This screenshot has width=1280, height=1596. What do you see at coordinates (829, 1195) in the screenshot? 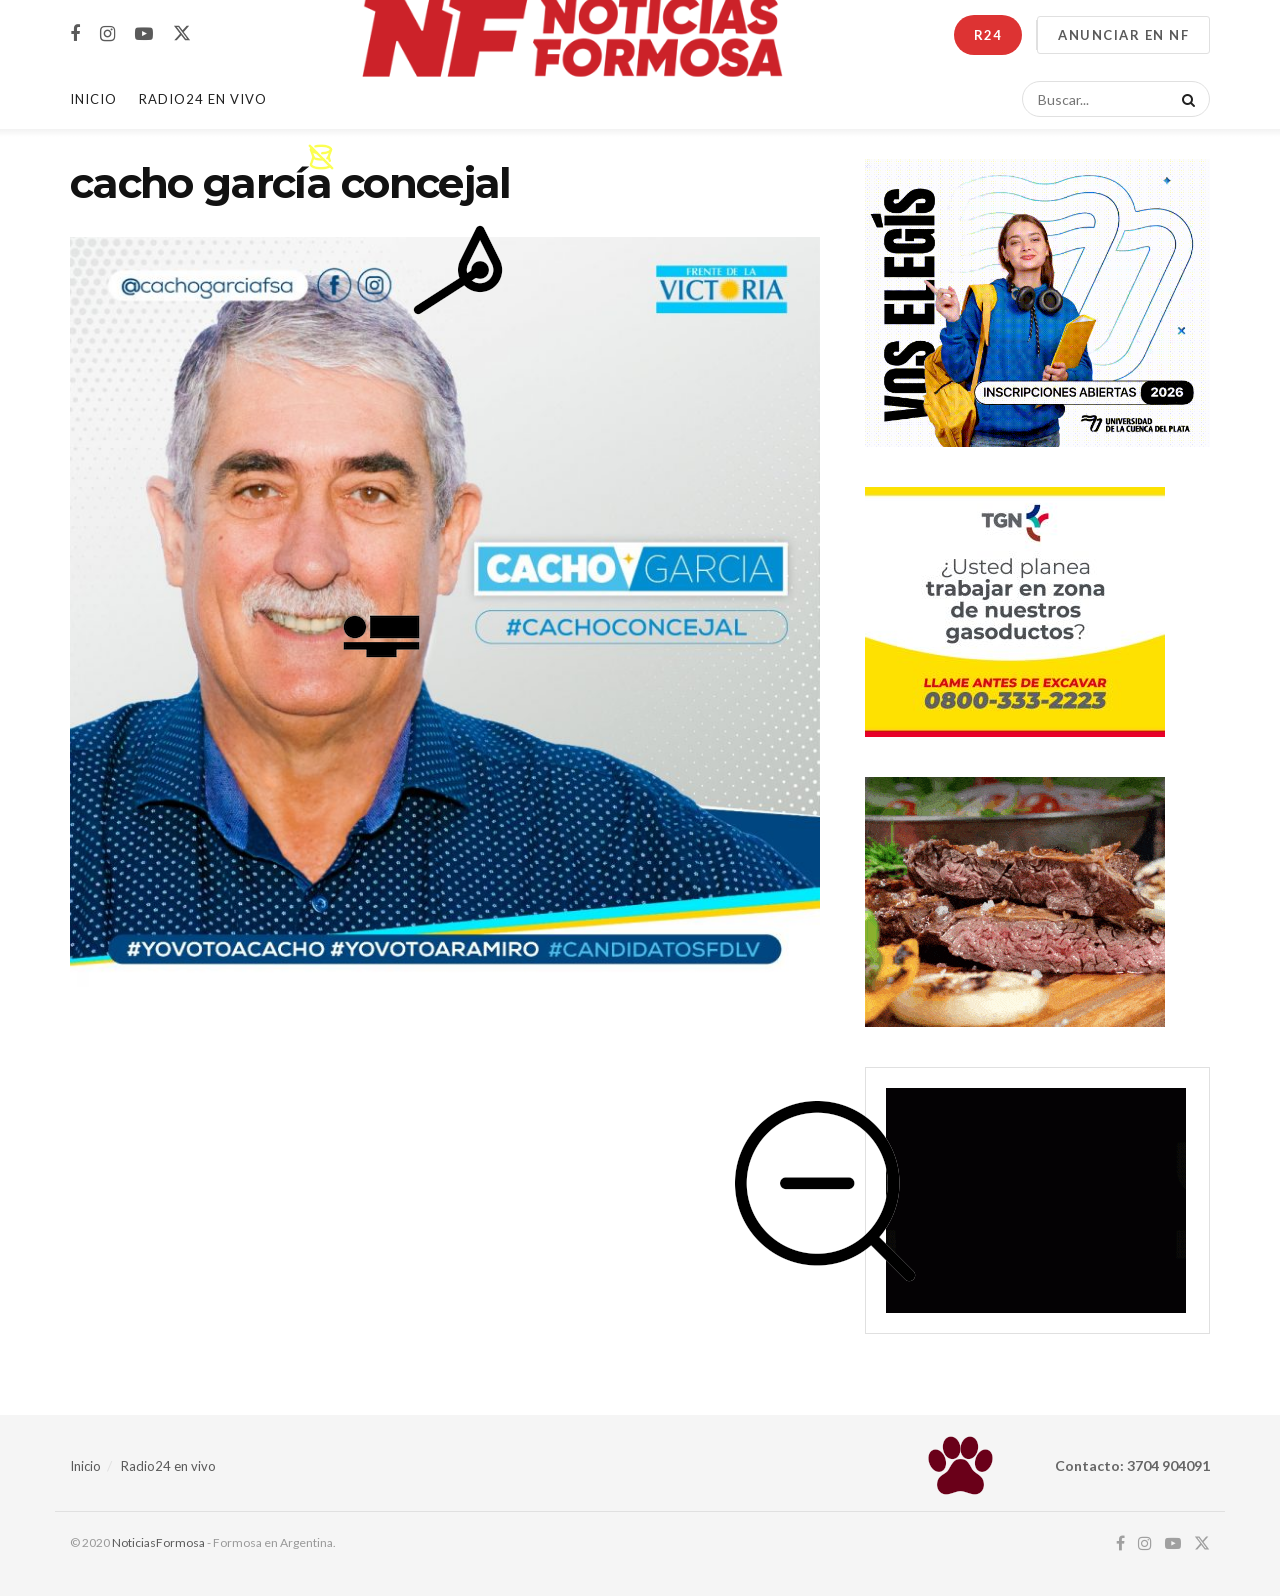
I see `zoom out to see more content` at bounding box center [829, 1195].